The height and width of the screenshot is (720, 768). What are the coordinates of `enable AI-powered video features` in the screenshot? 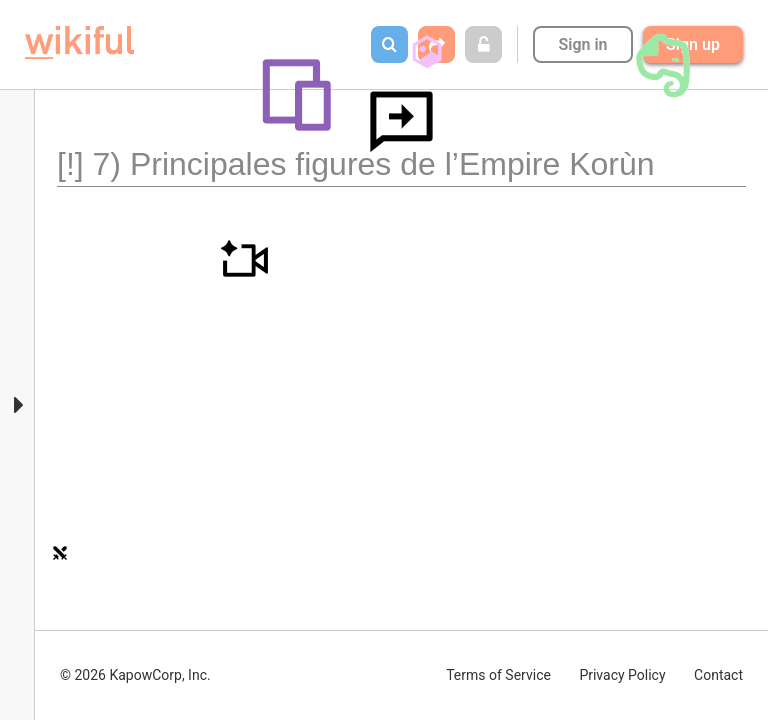 It's located at (245, 260).